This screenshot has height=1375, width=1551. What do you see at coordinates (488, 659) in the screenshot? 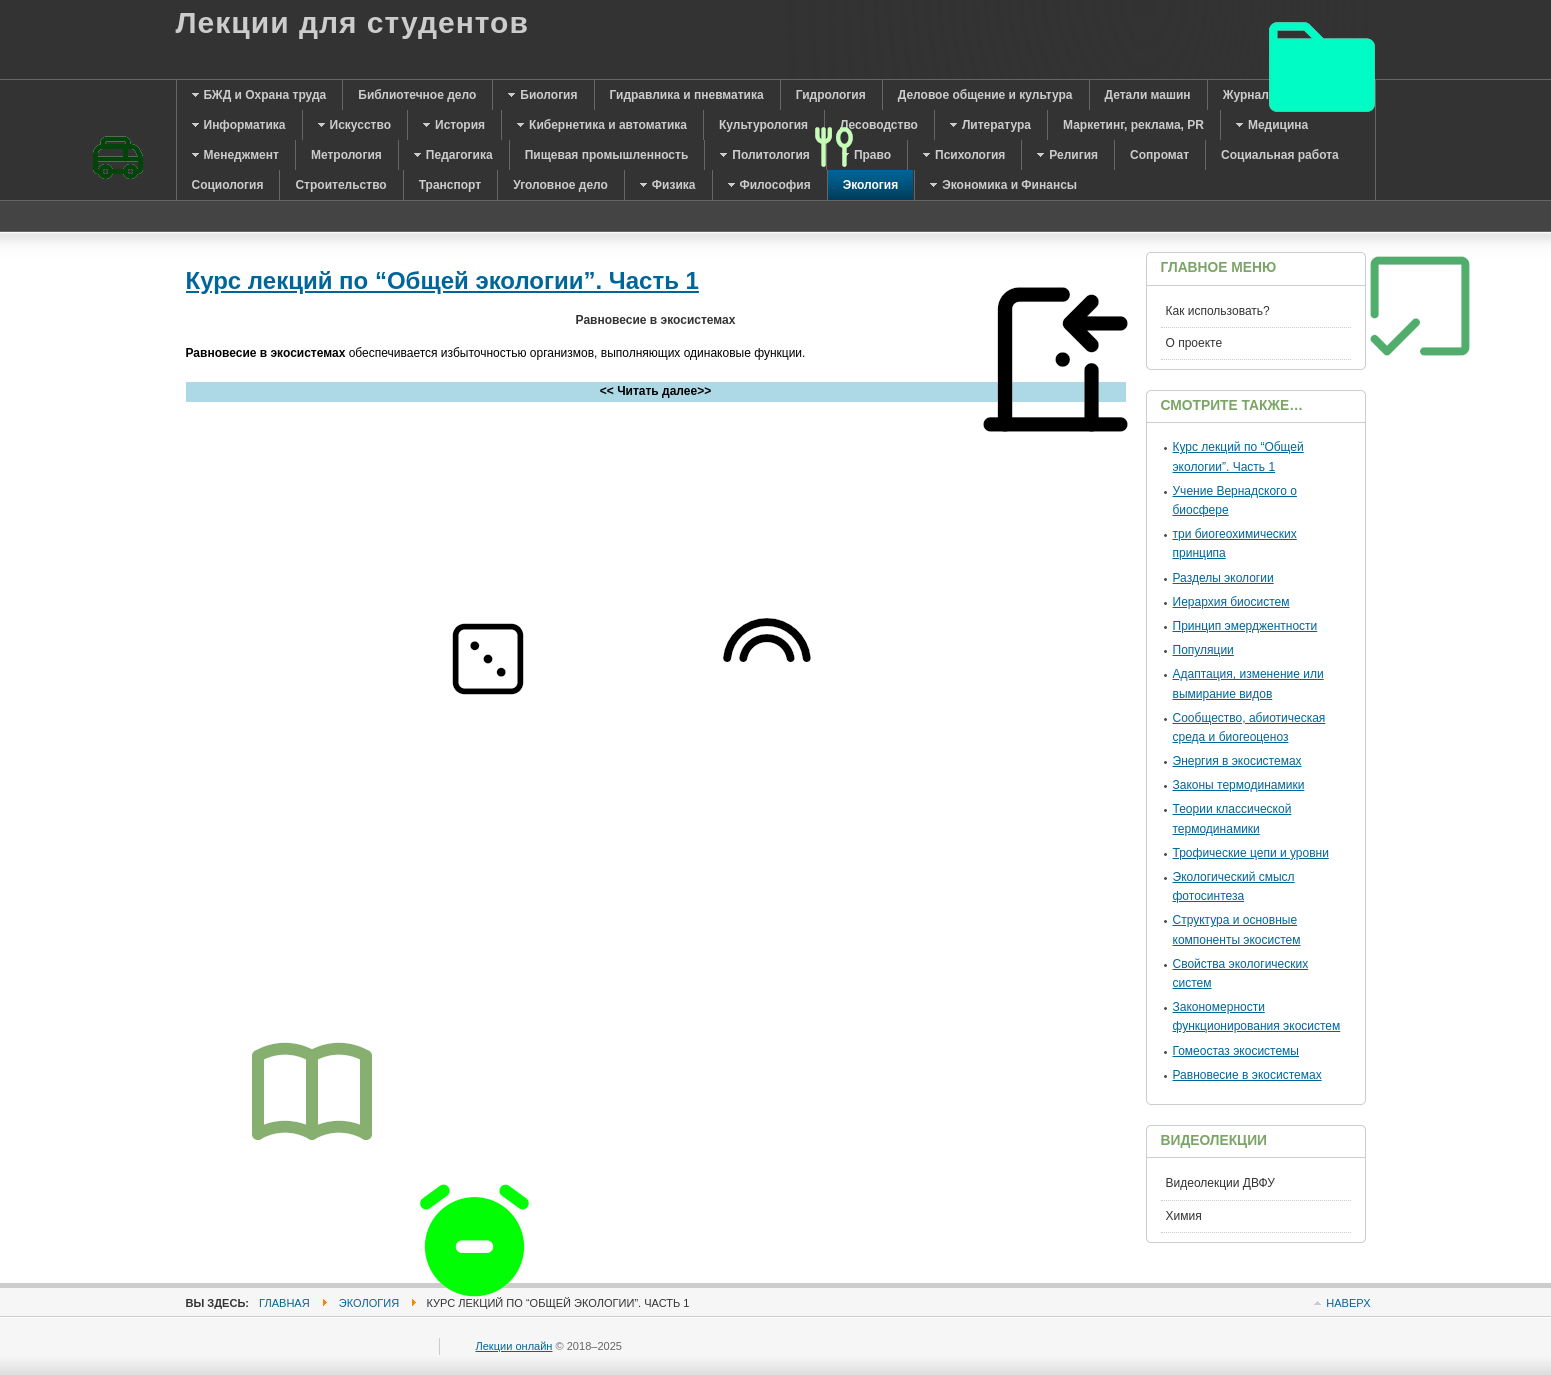
I see `randomize or shuffle content` at bounding box center [488, 659].